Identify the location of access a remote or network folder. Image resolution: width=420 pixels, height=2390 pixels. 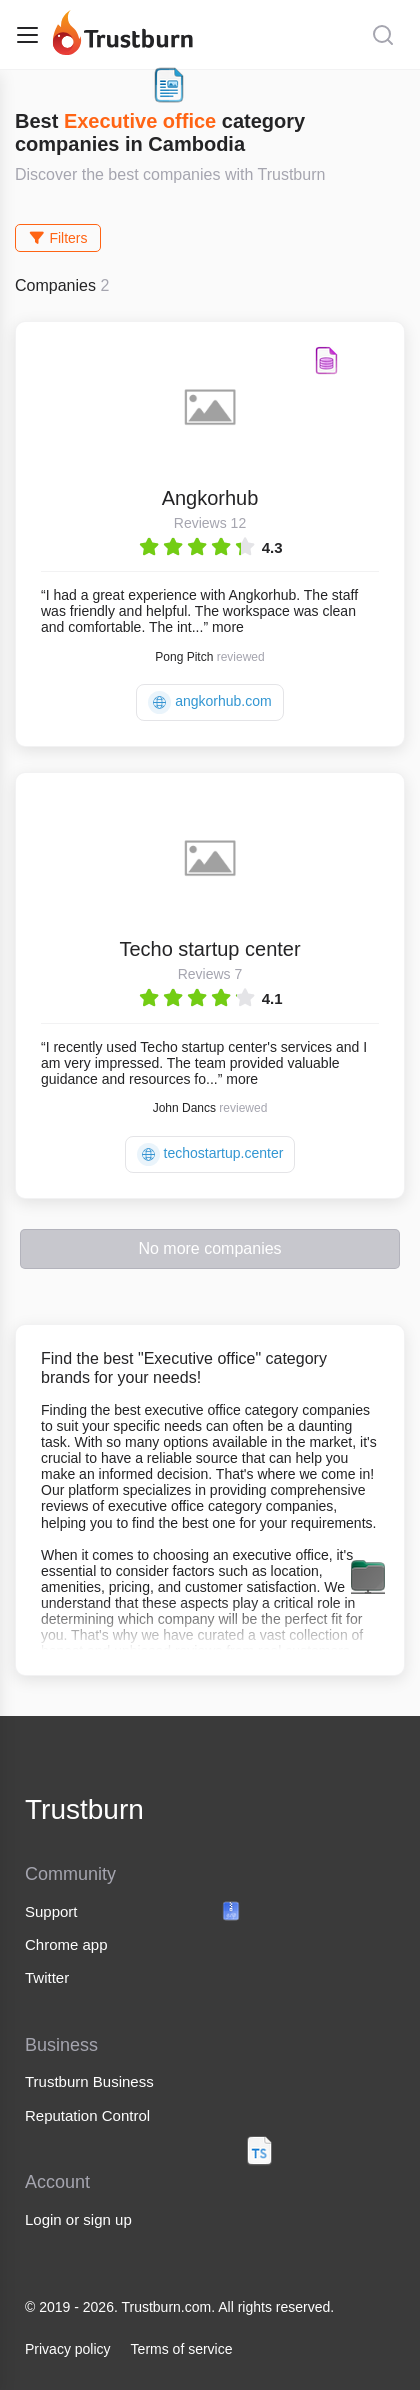
(368, 1577).